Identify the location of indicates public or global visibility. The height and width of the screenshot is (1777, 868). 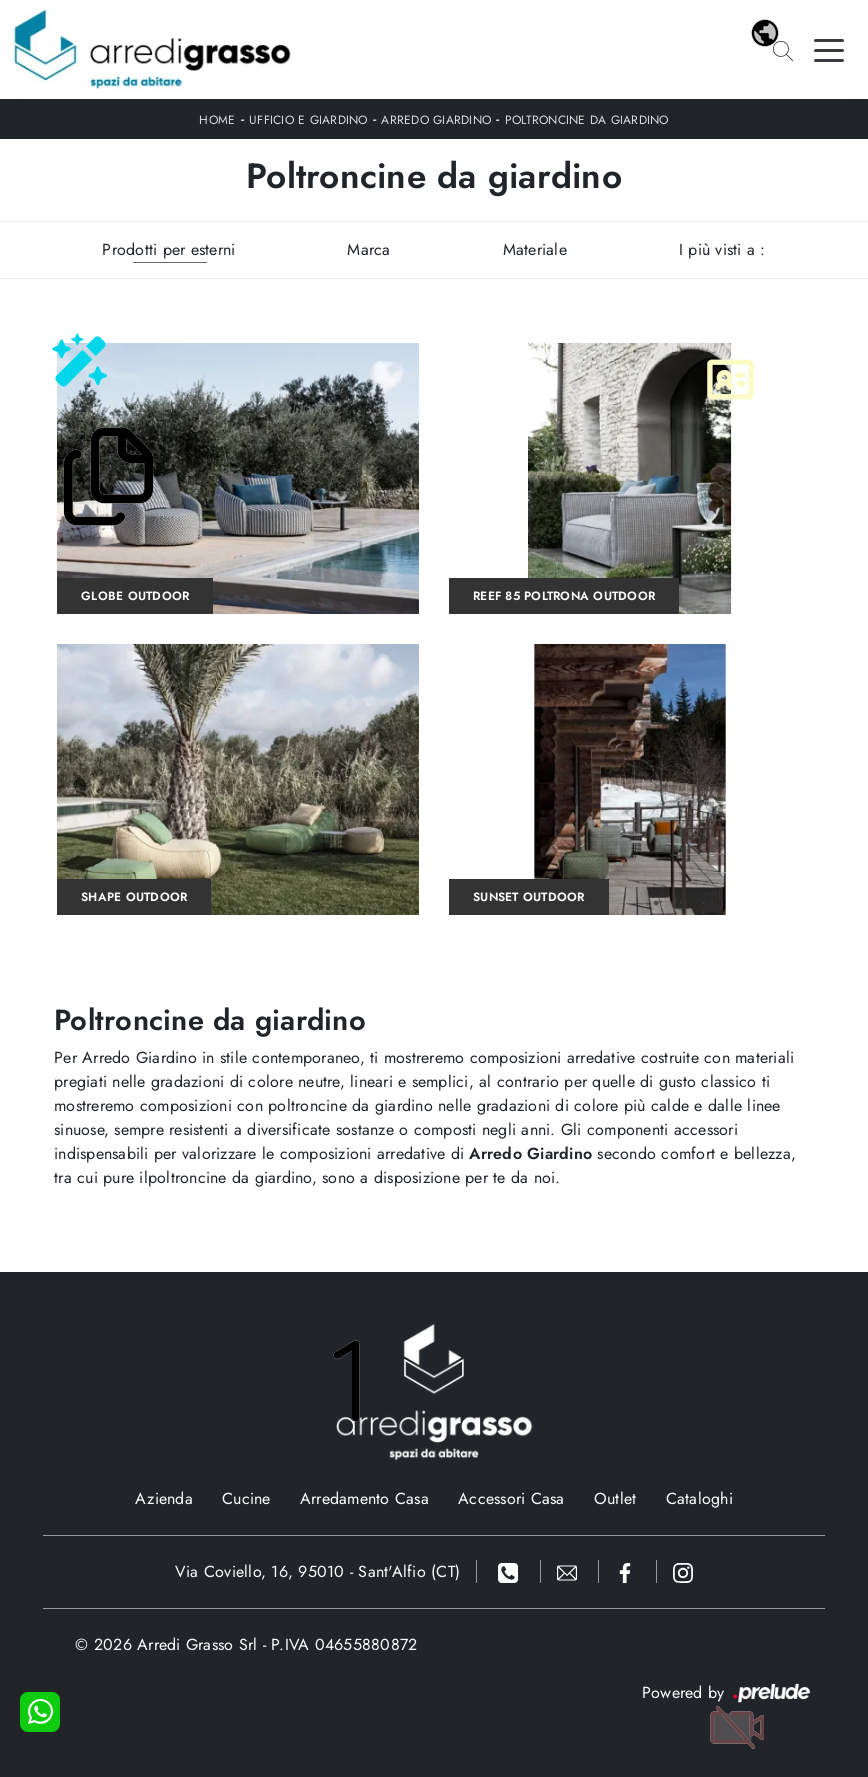
(765, 33).